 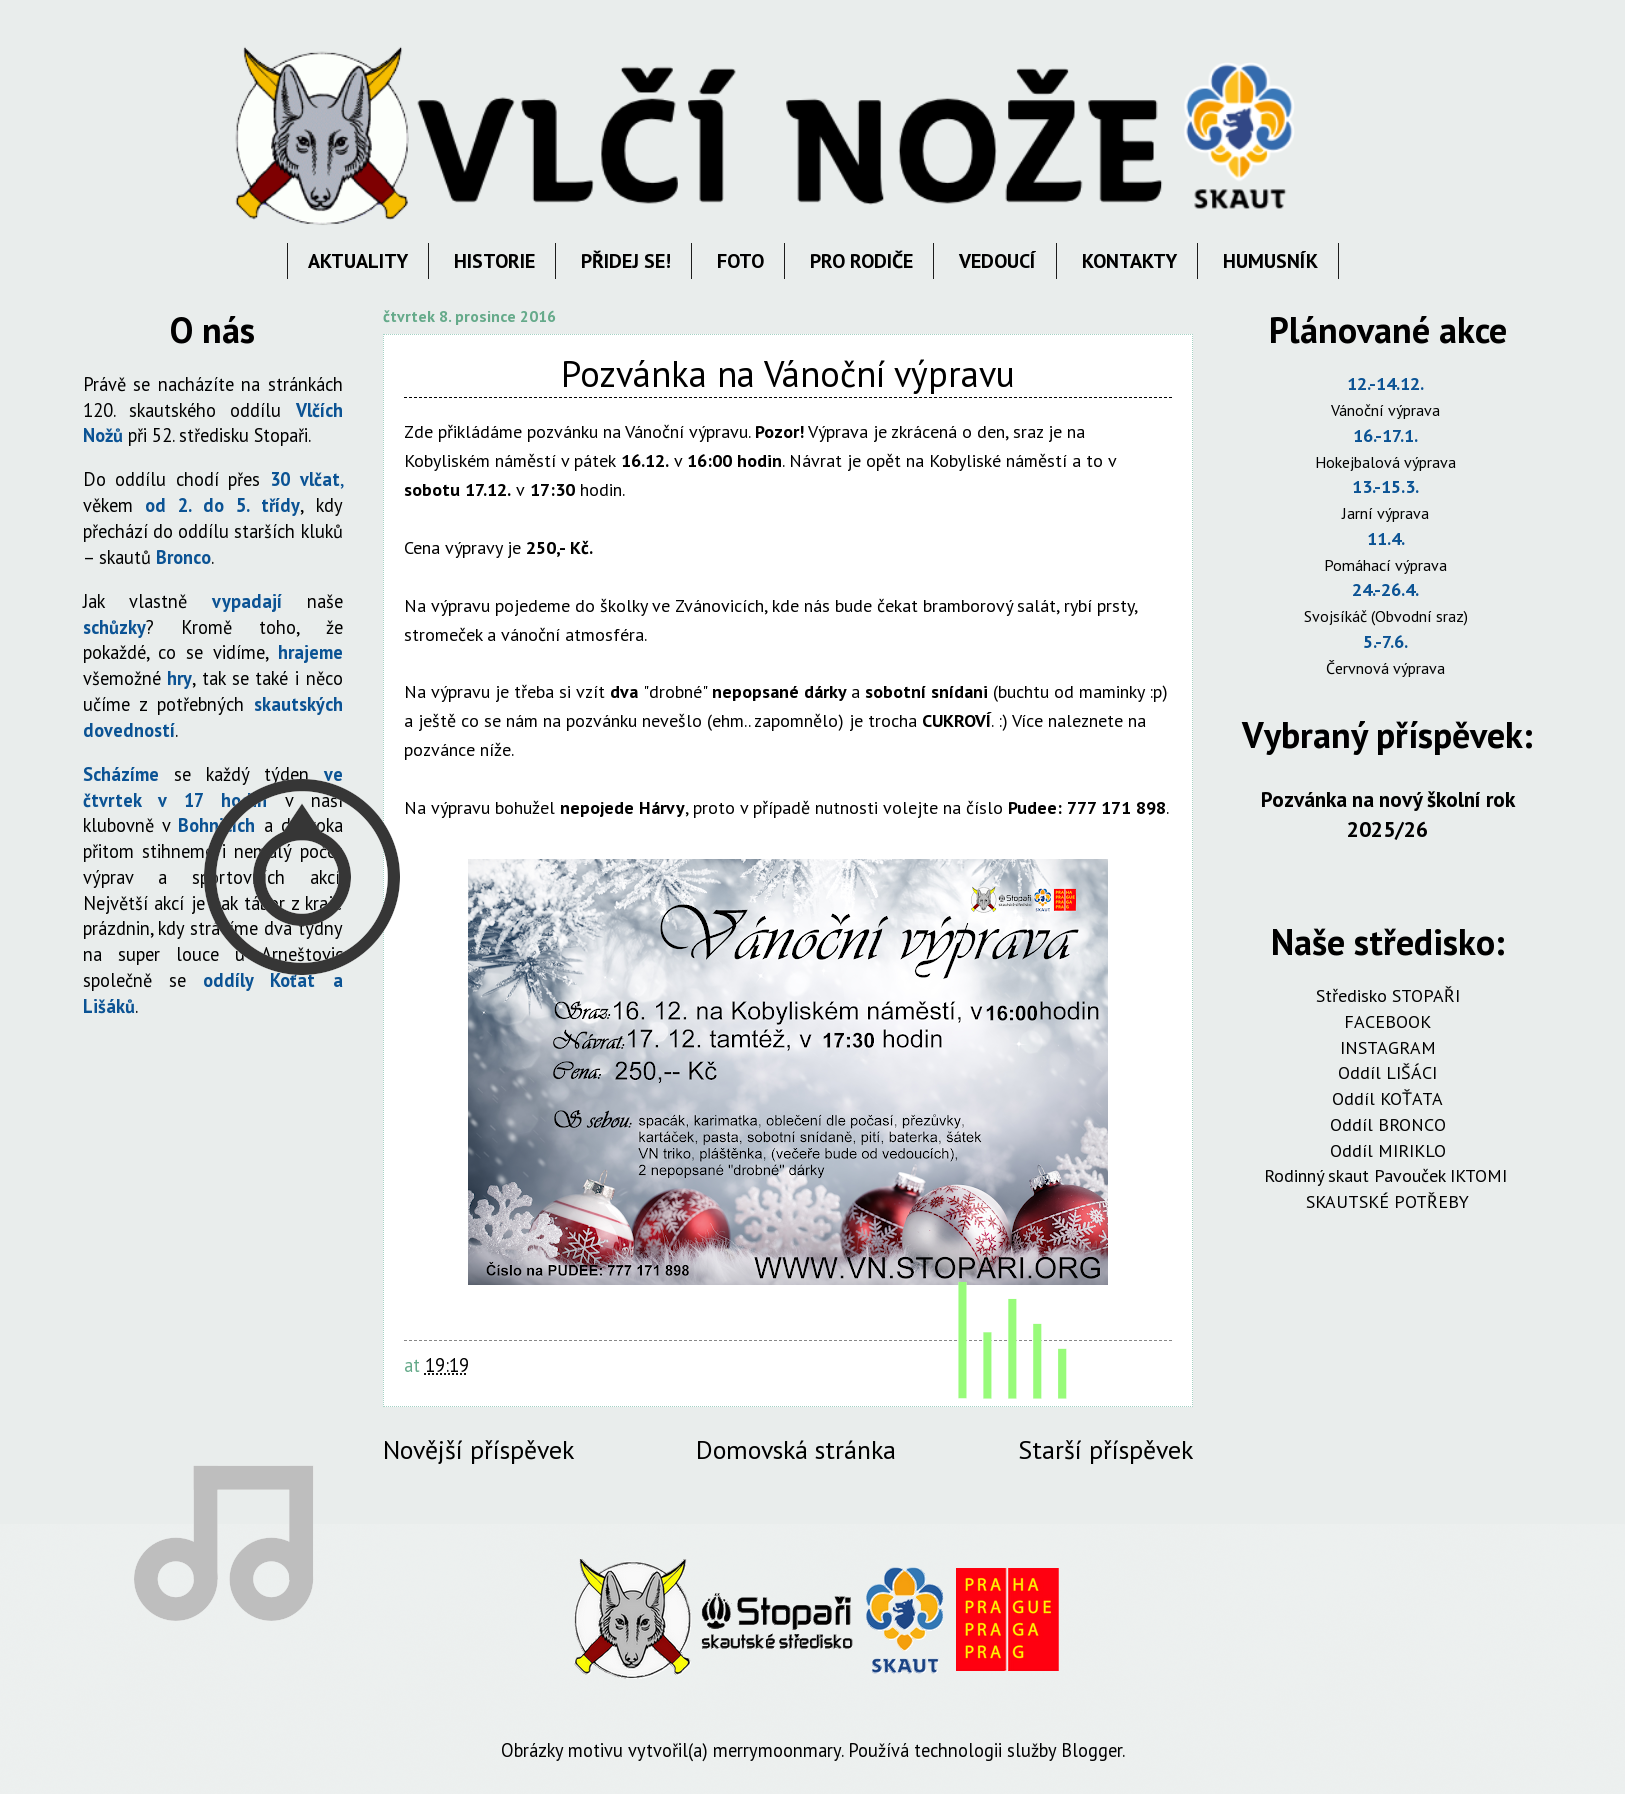 I want to click on access privacy settings, so click(x=302, y=877).